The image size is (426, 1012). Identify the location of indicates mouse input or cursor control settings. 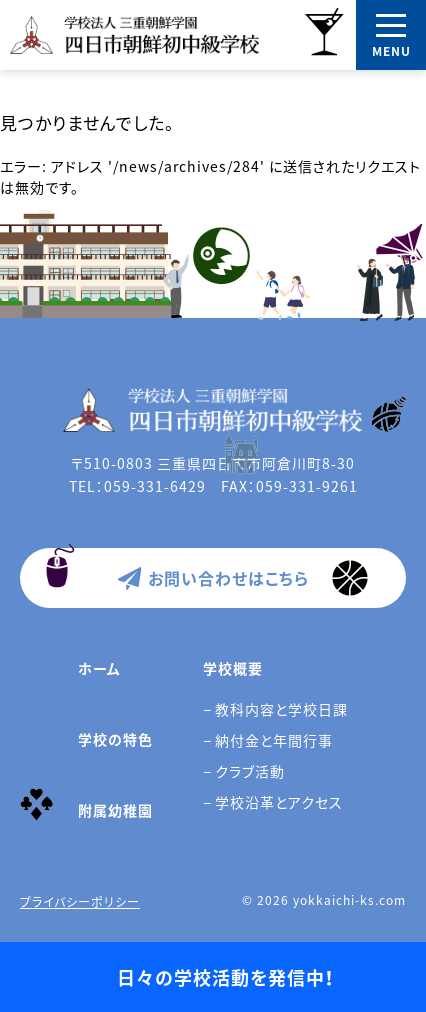
(59, 566).